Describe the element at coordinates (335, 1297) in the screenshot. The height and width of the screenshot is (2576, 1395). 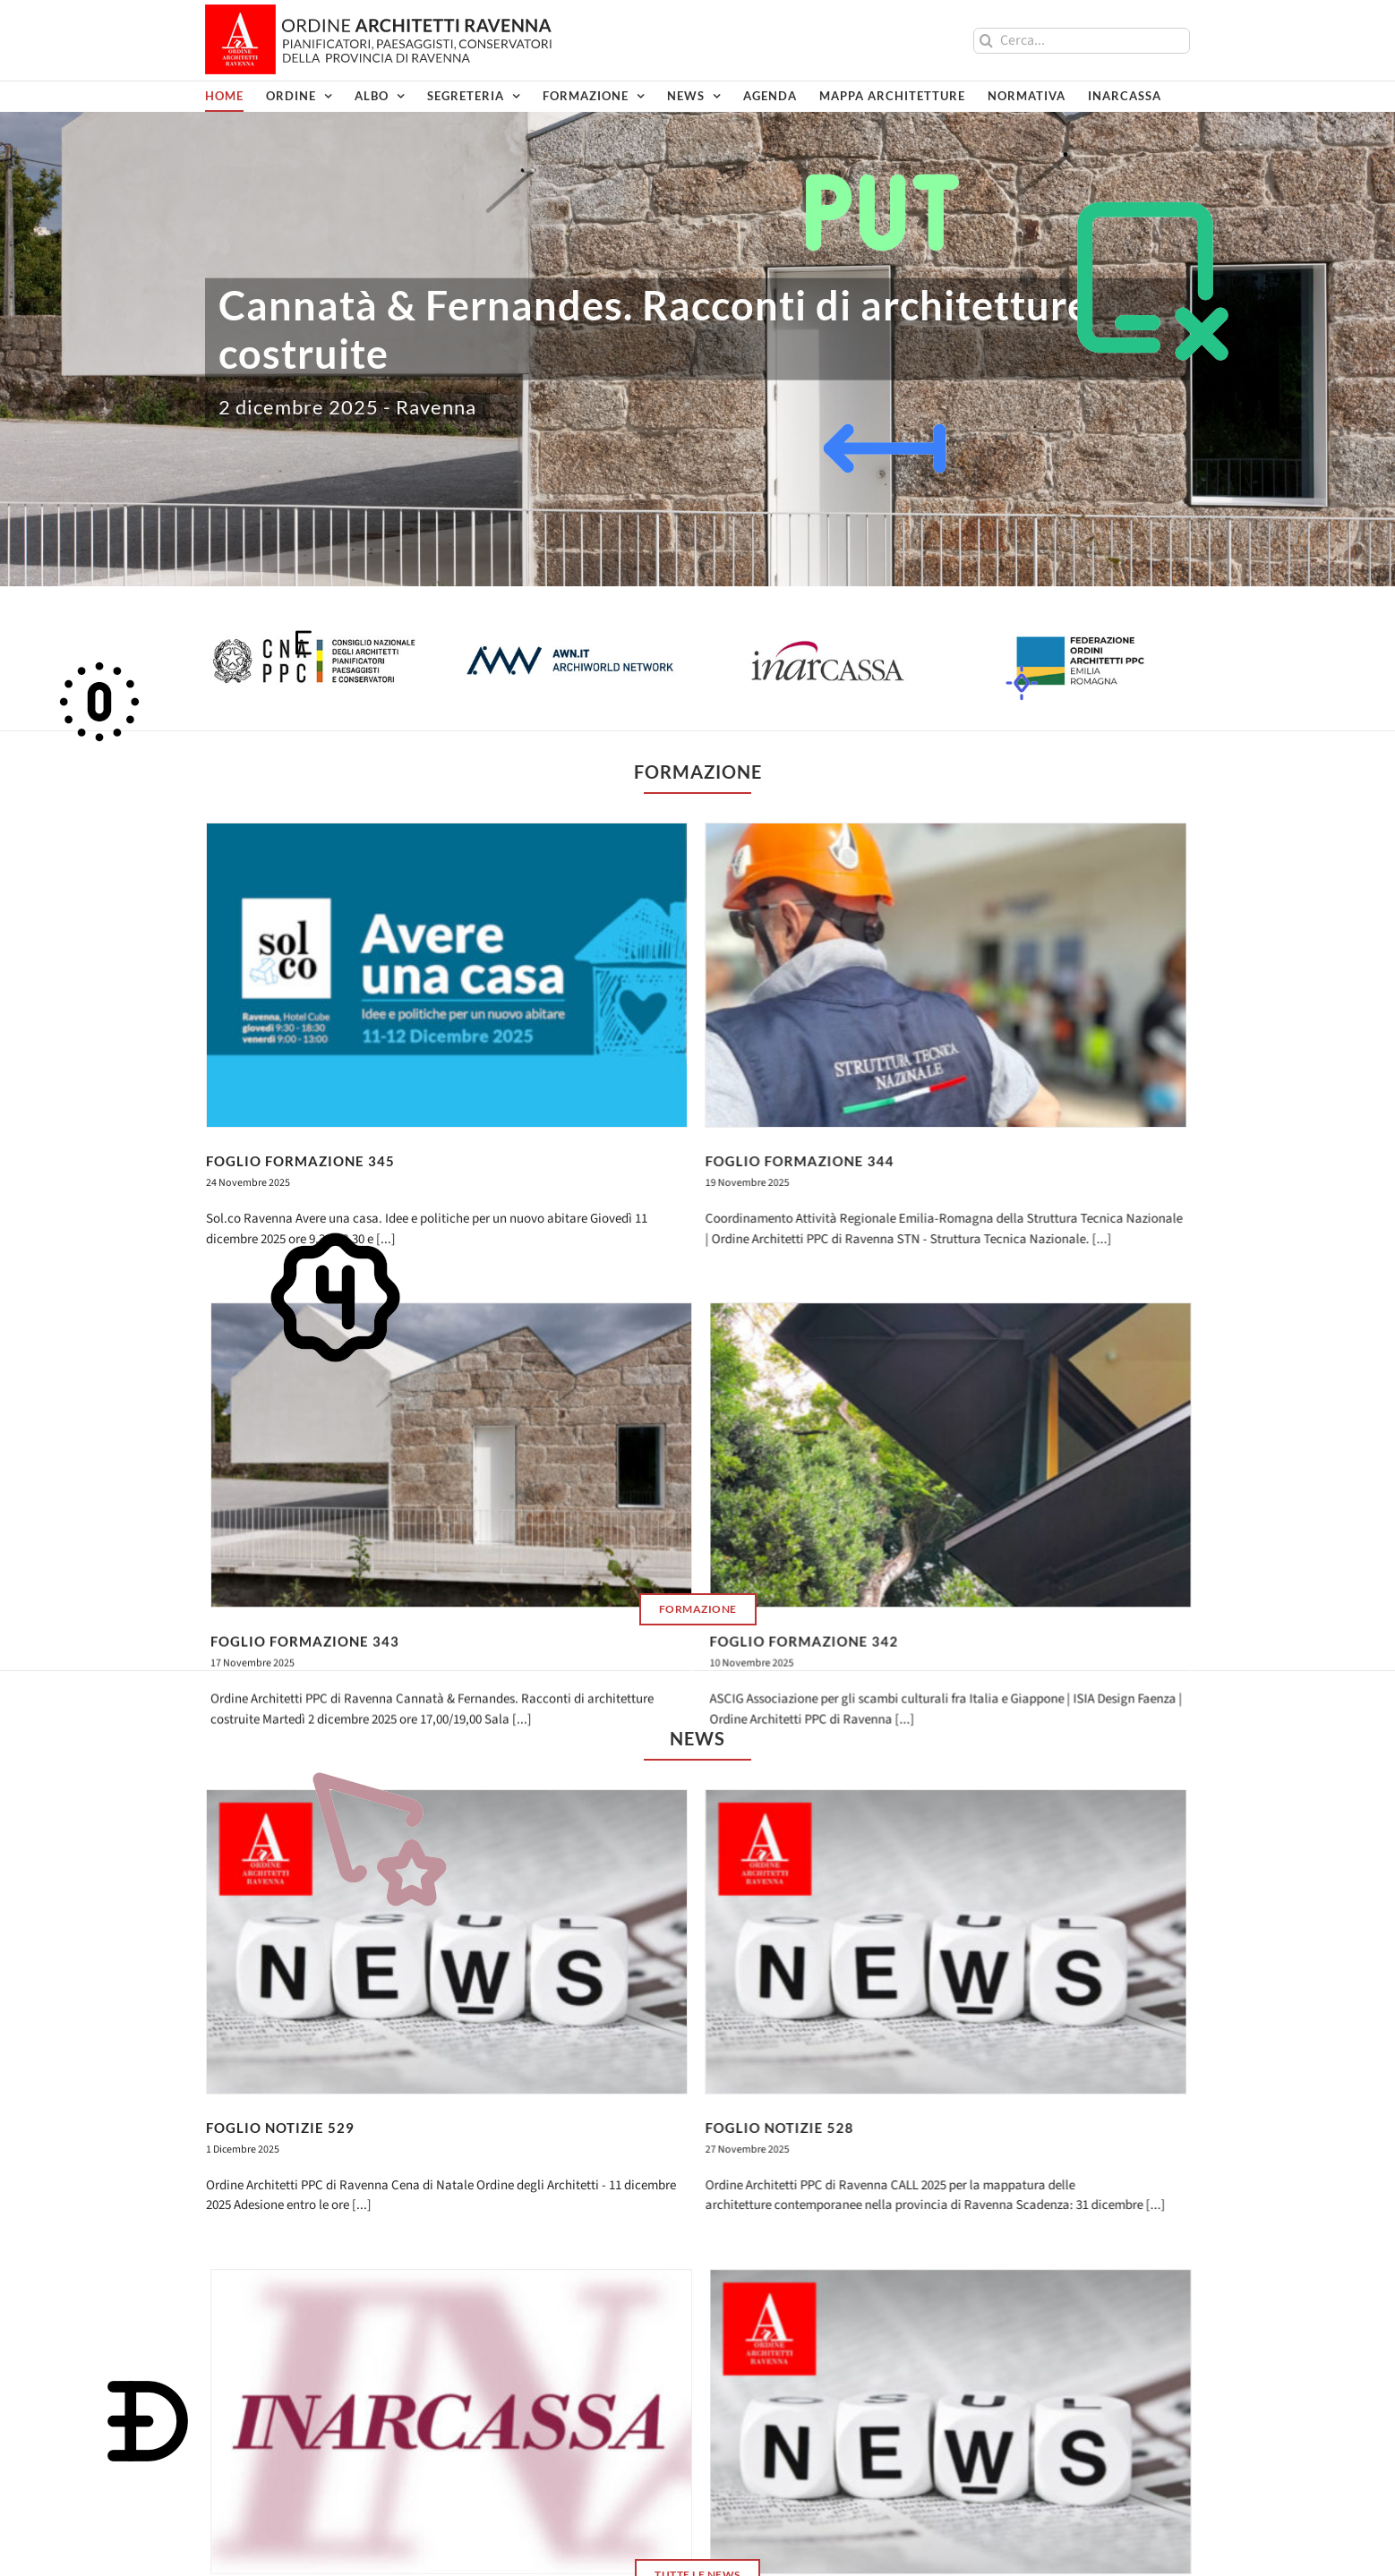
I see `indicates a fourth-place ranking or position` at that location.